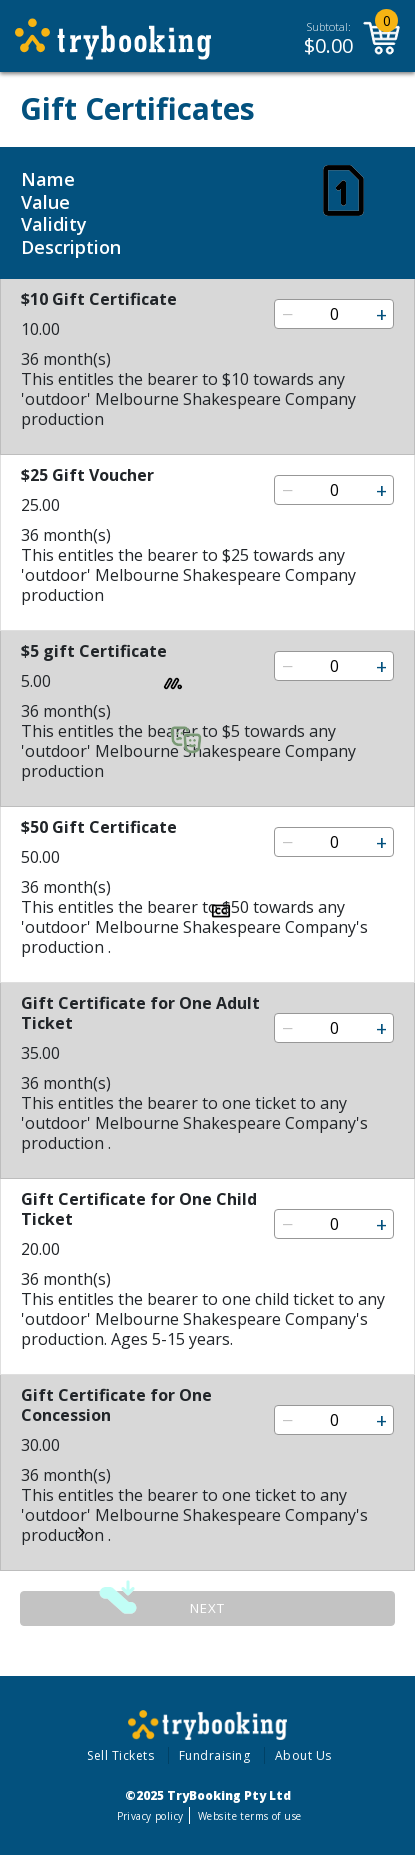  I want to click on enable closed captions for video content, so click(221, 911).